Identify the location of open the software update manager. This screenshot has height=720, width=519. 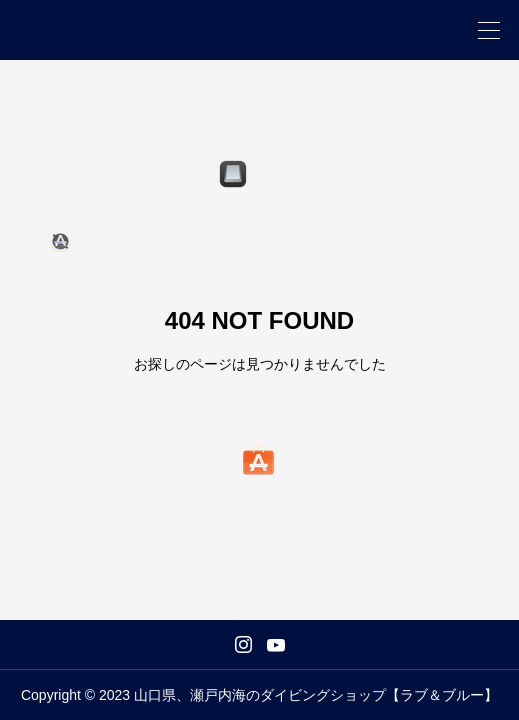
(60, 241).